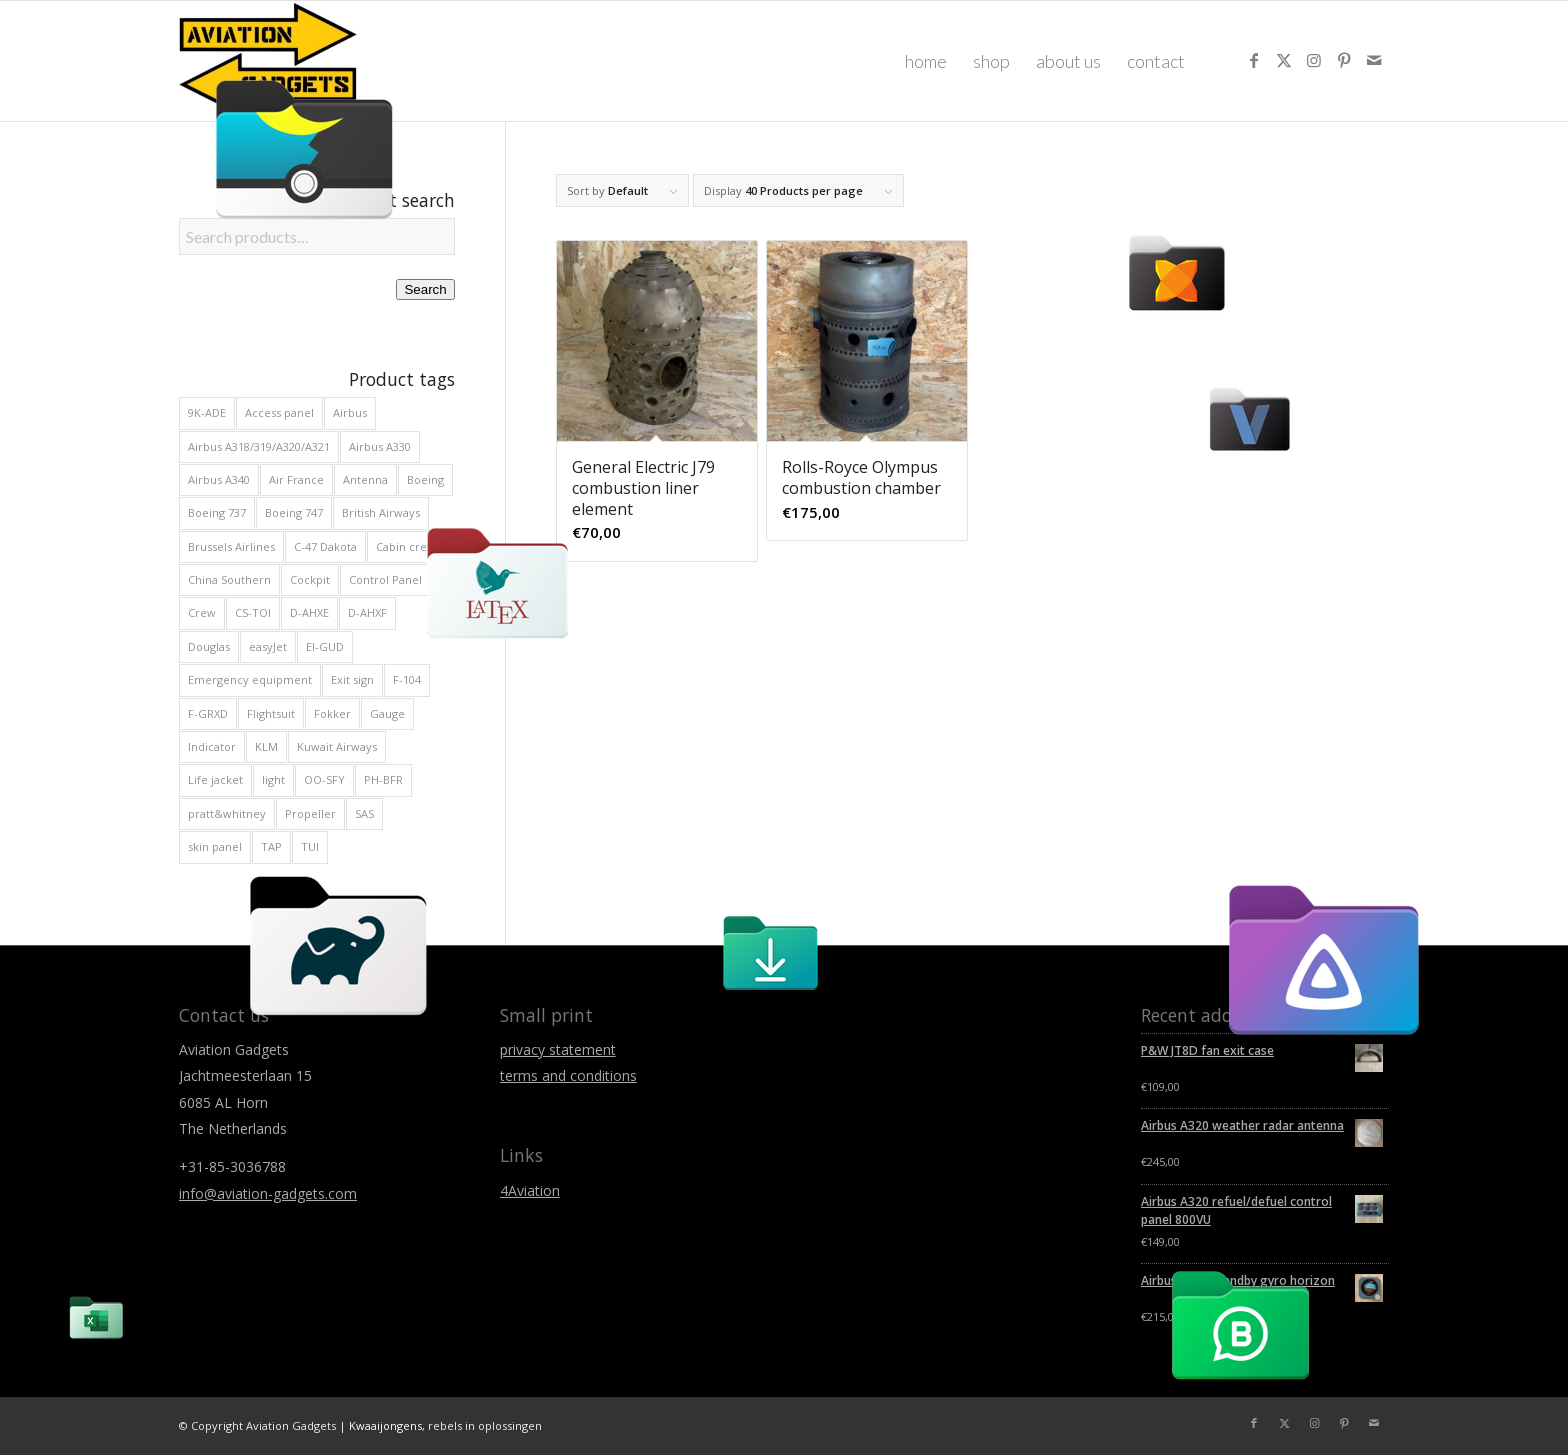 The image size is (1568, 1455). What do you see at coordinates (337, 950) in the screenshot?
I see `folder containing gradle build files` at bounding box center [337, 950].